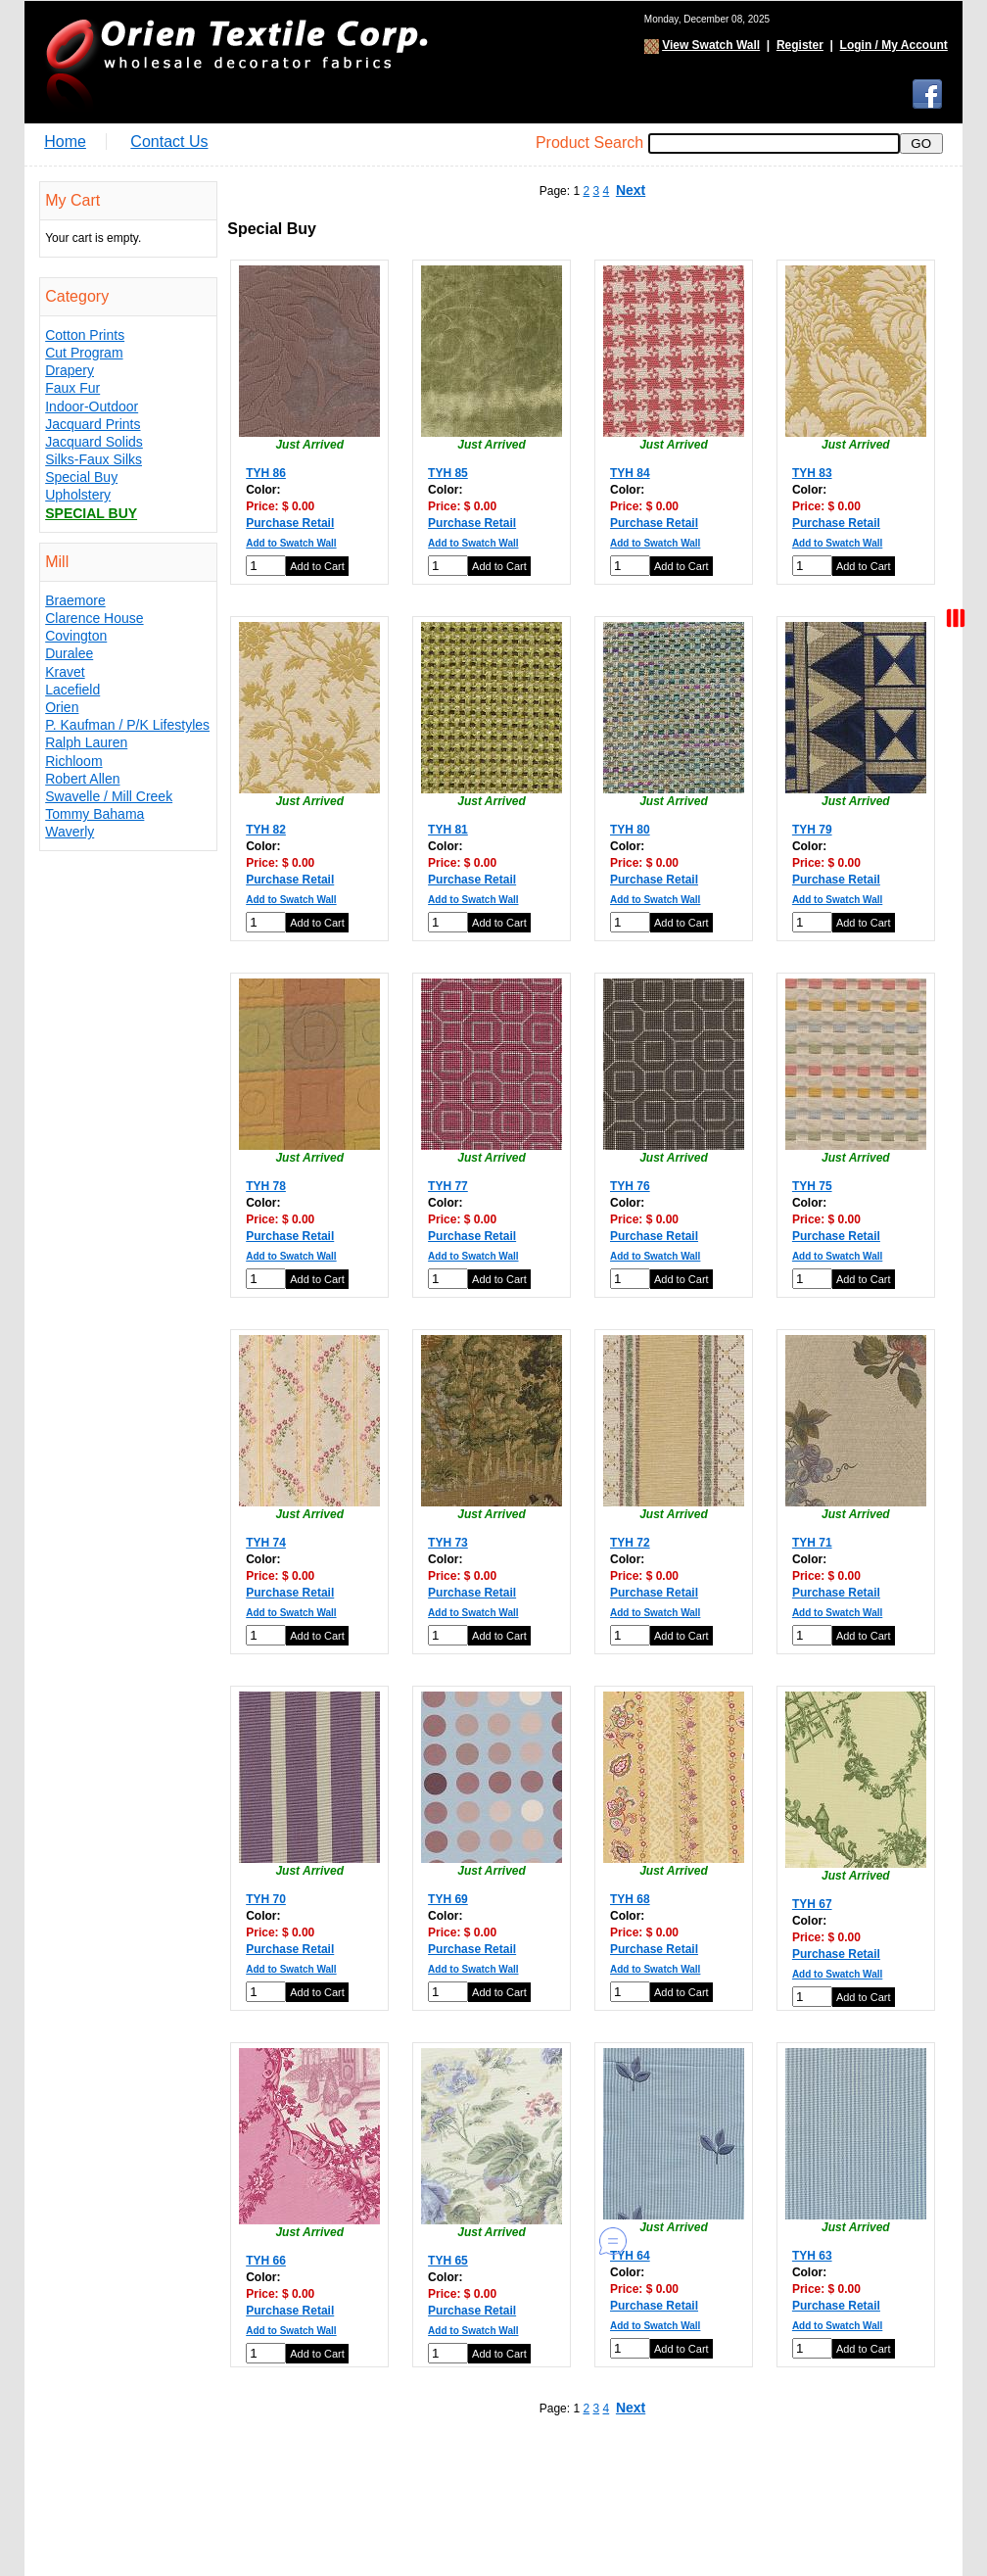 This screenshot has height=2576, width=987. Describe the element at coordinates (613, 2241) in the screenshot. I see `open chat or messaging` at that location.